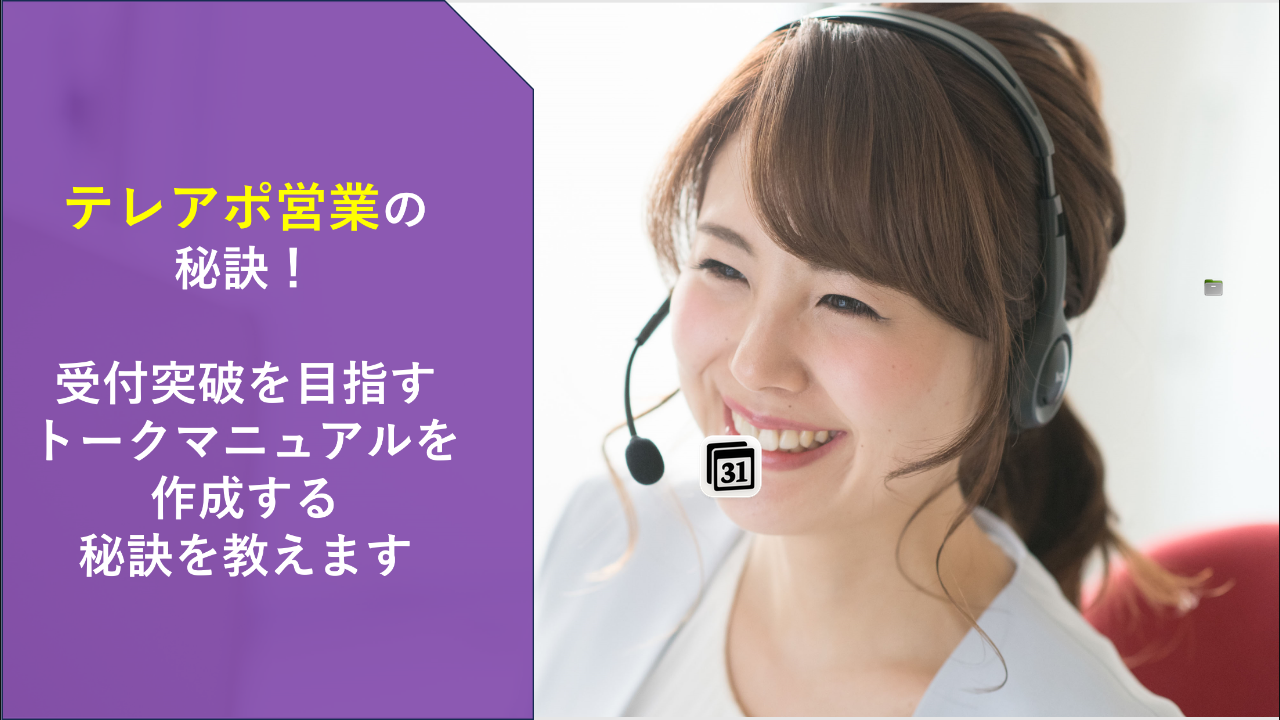 The height and width of the screenshot is (720, 1280). Describe the element at coordinates (730, 466) in the screenshot. I see `open notion calendar app` at that location.